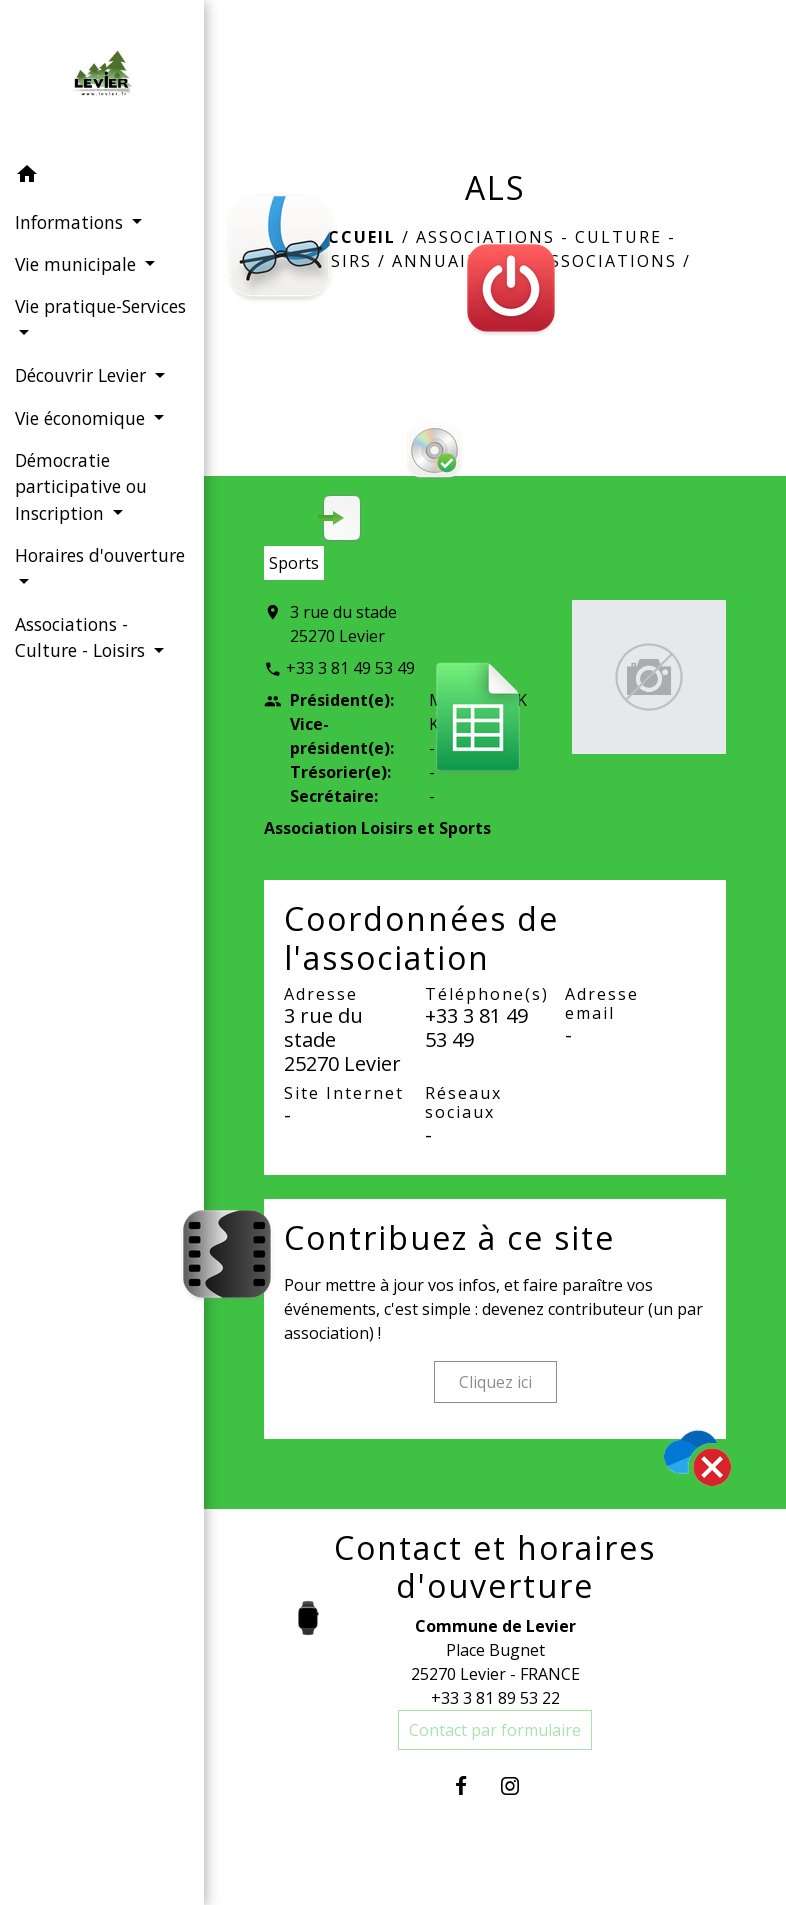 Image resolution: width=786 pixels, height=1905 pixels. What do you see at coordinates (697, 1452) in the screenshot?
I see `OneDrive sync error or connection failure` at bounding box center [697, 1452].